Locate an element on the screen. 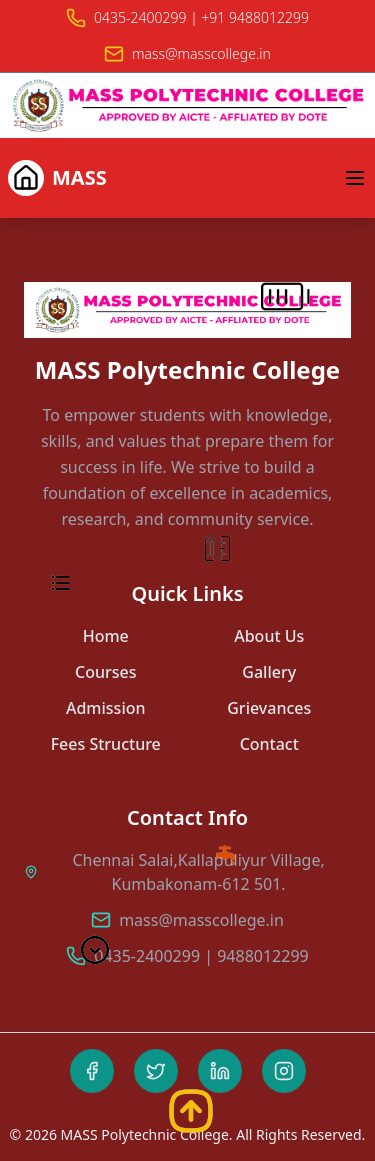 This screenshot has height=1161, width=375. expand to show more content is located at coordinates (95, 950).